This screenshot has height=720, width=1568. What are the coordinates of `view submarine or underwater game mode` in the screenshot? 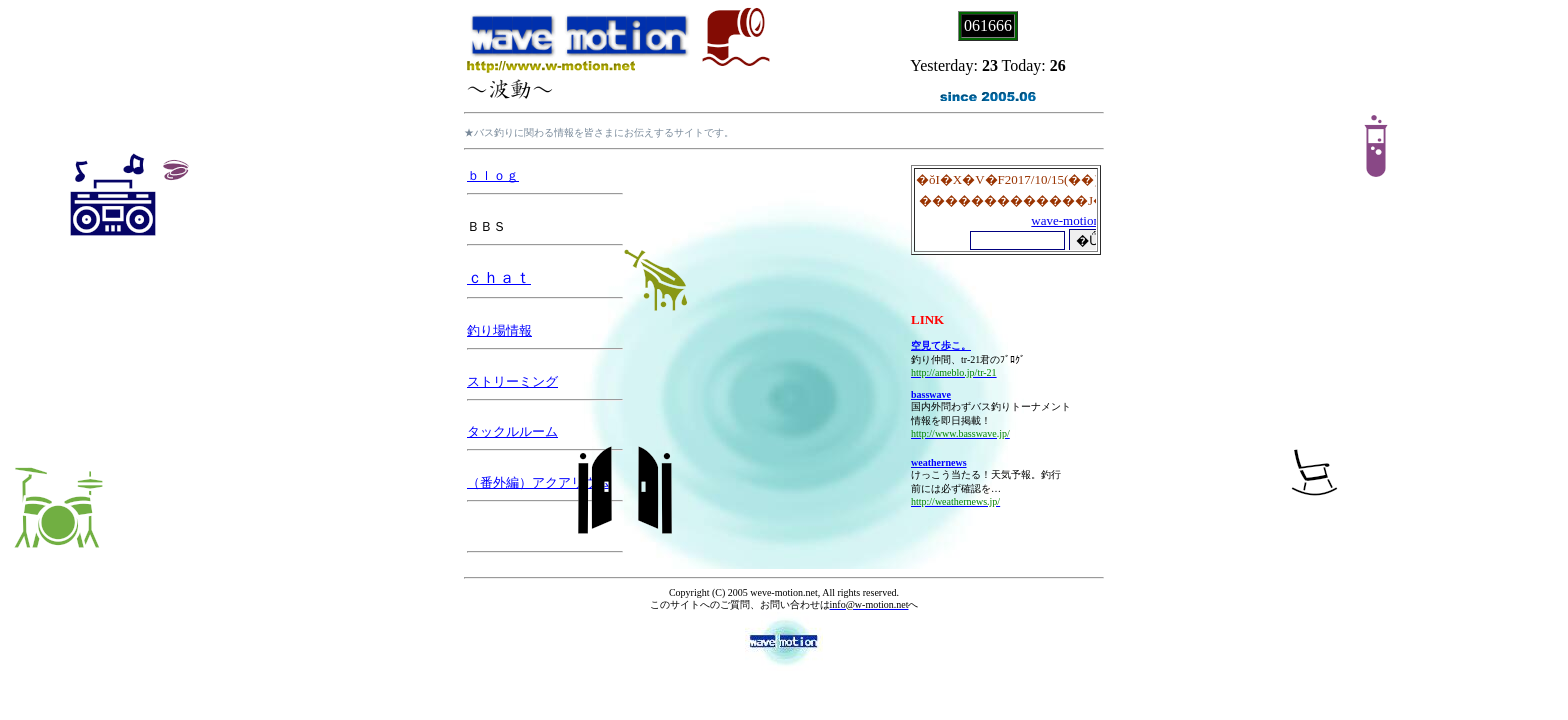 It's located at (736, 37).